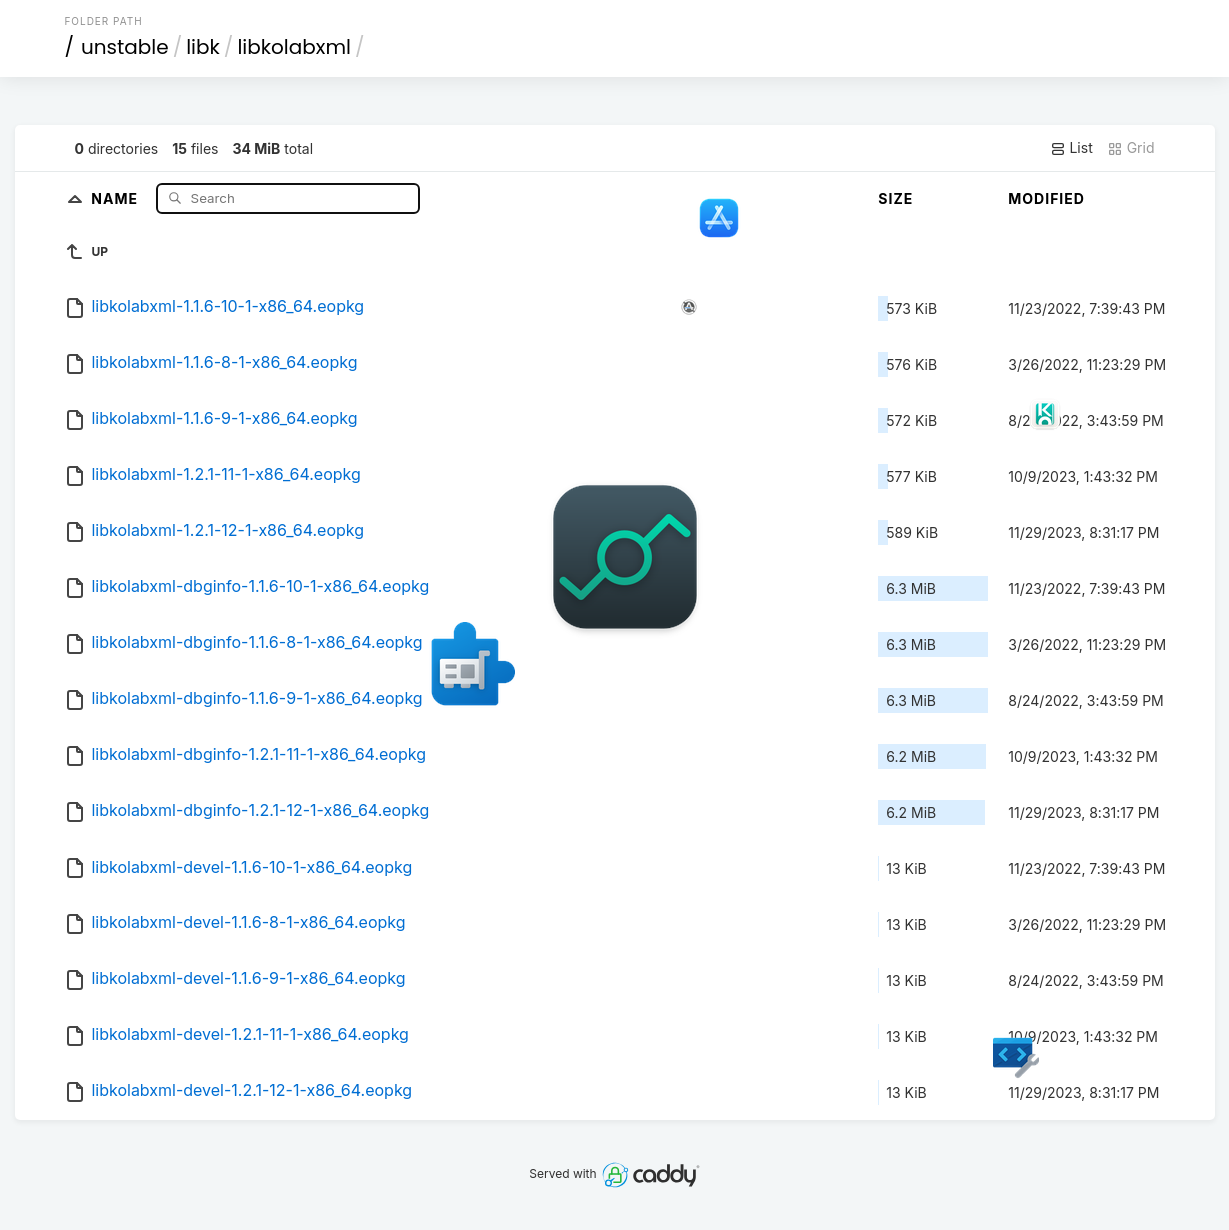  Describe the element at coordinates (625, 557) in the screenshot. I see `open gnome layout switcher settings` at that location.